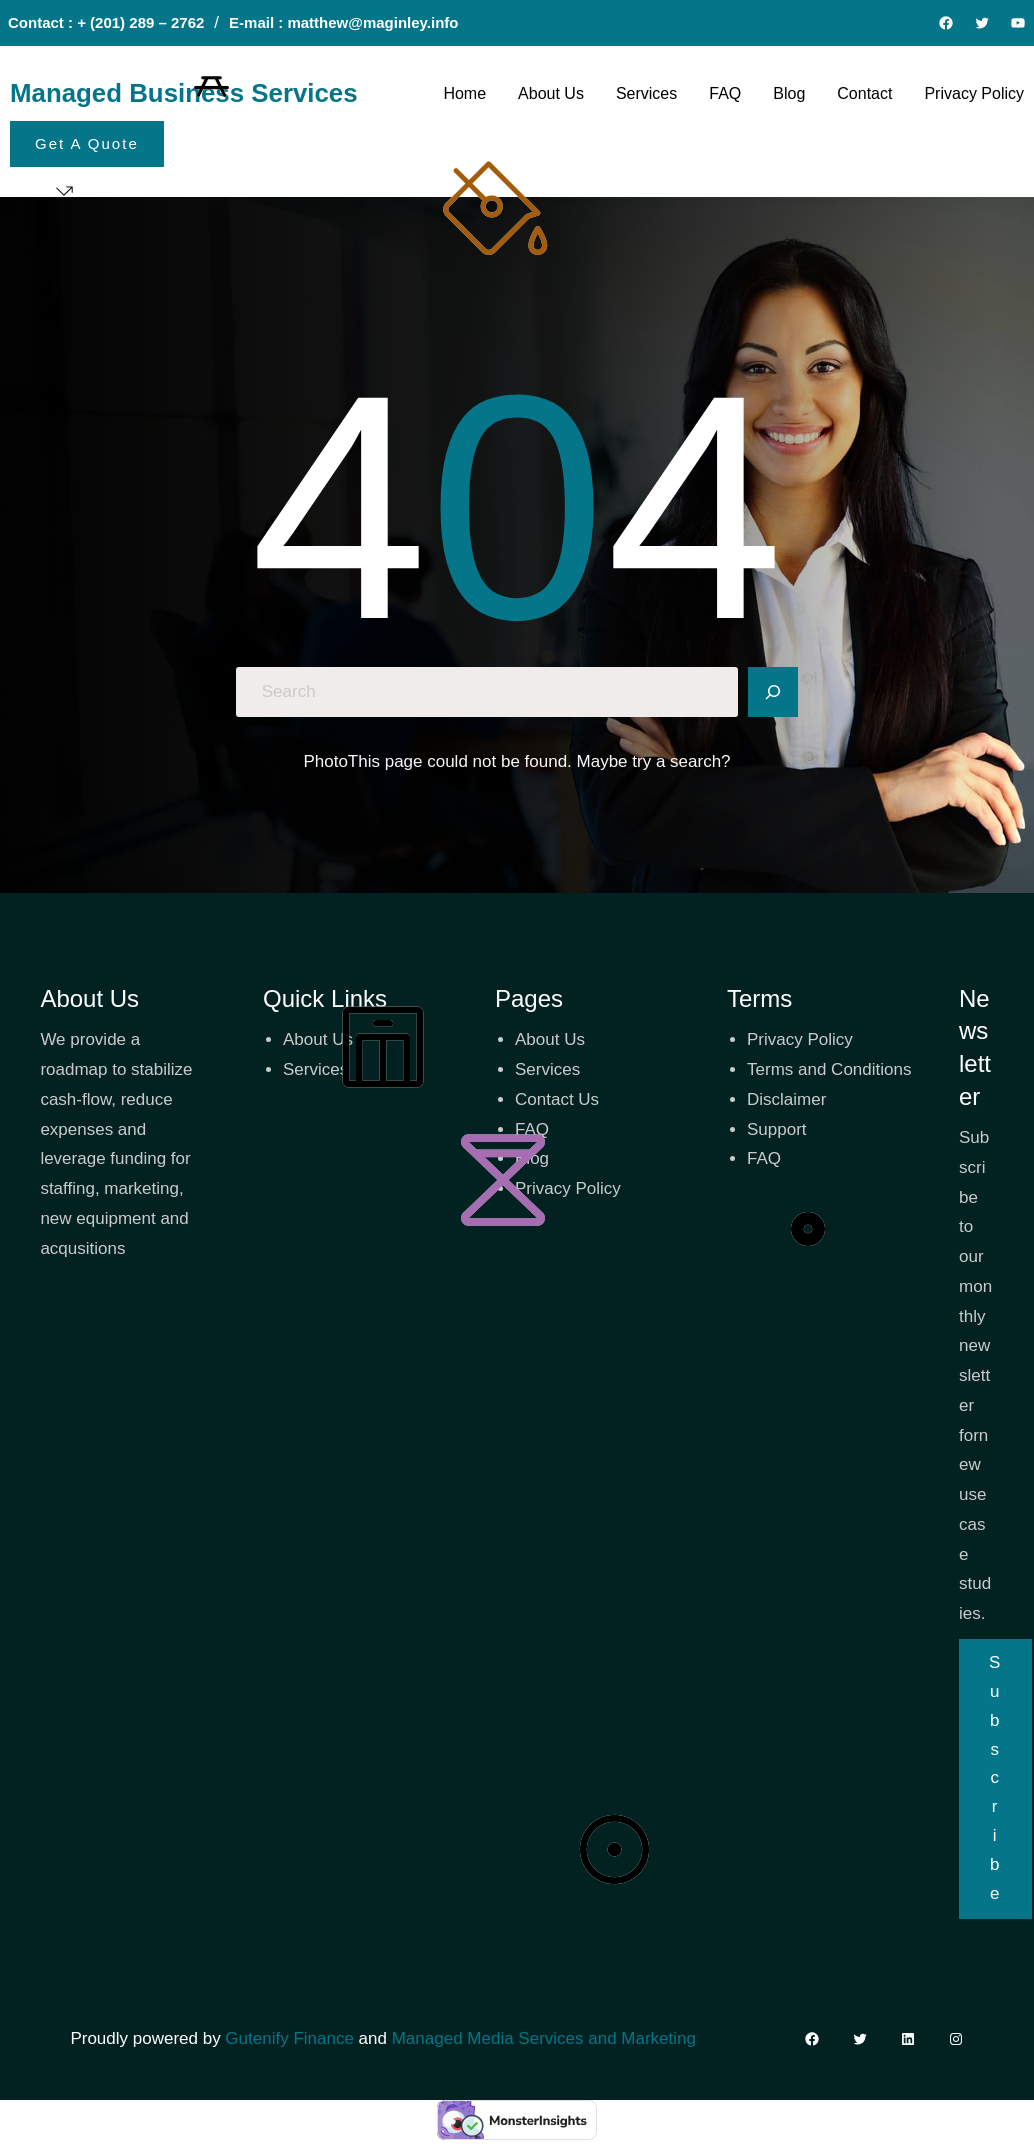 The image size is (1034, 2150). Describe the element at coordinates (211, 86) in the screenshot. I see `find nearby picnic areas` at that location.